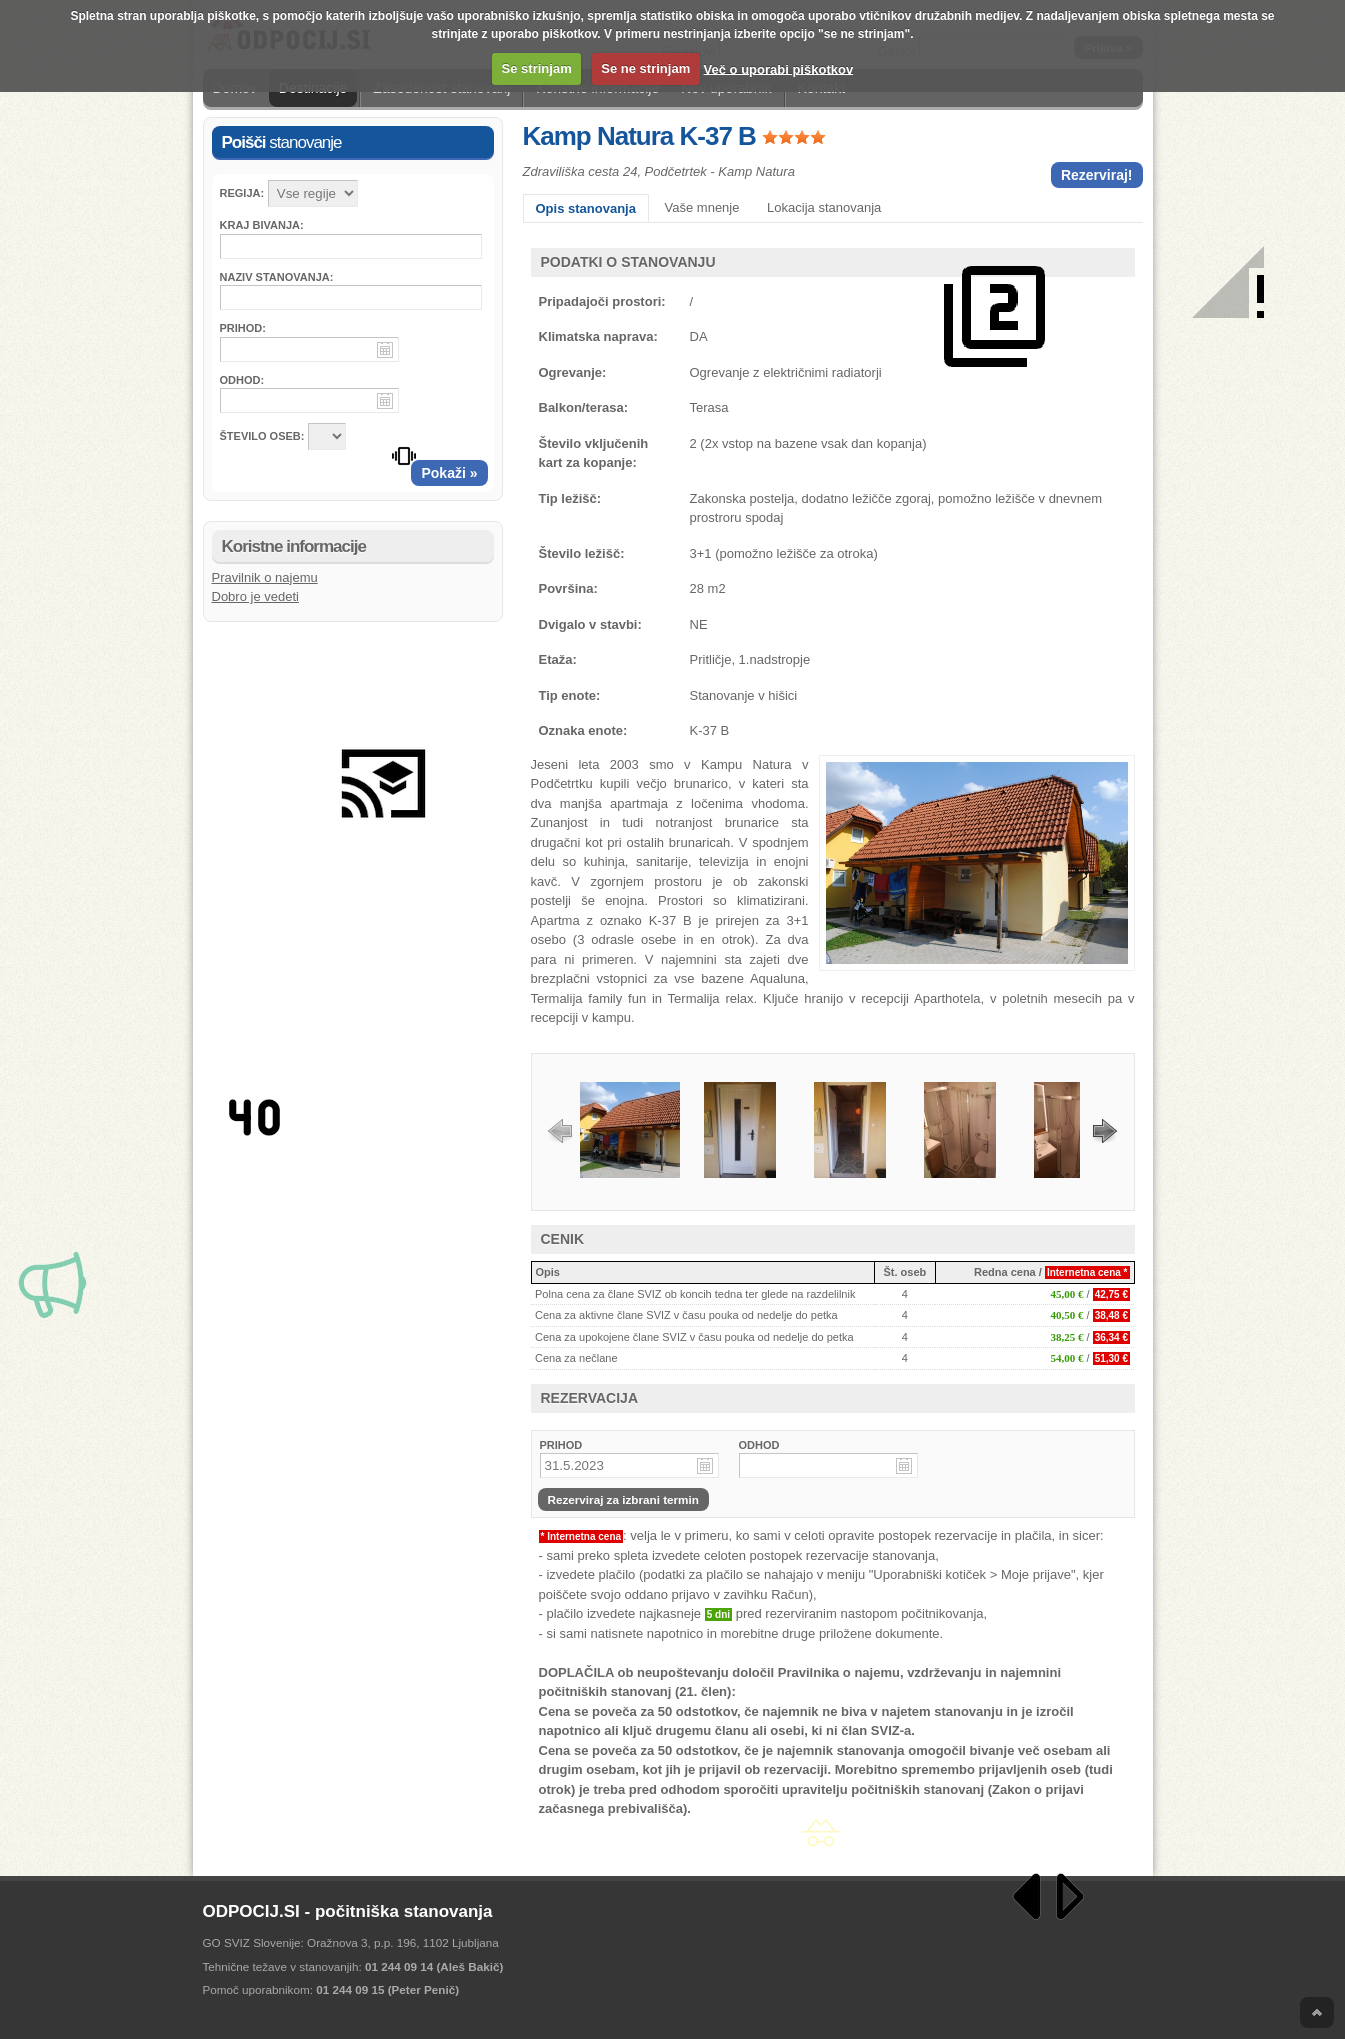  I want to click on cast or share screen to a classroom display, so click(383, 783).